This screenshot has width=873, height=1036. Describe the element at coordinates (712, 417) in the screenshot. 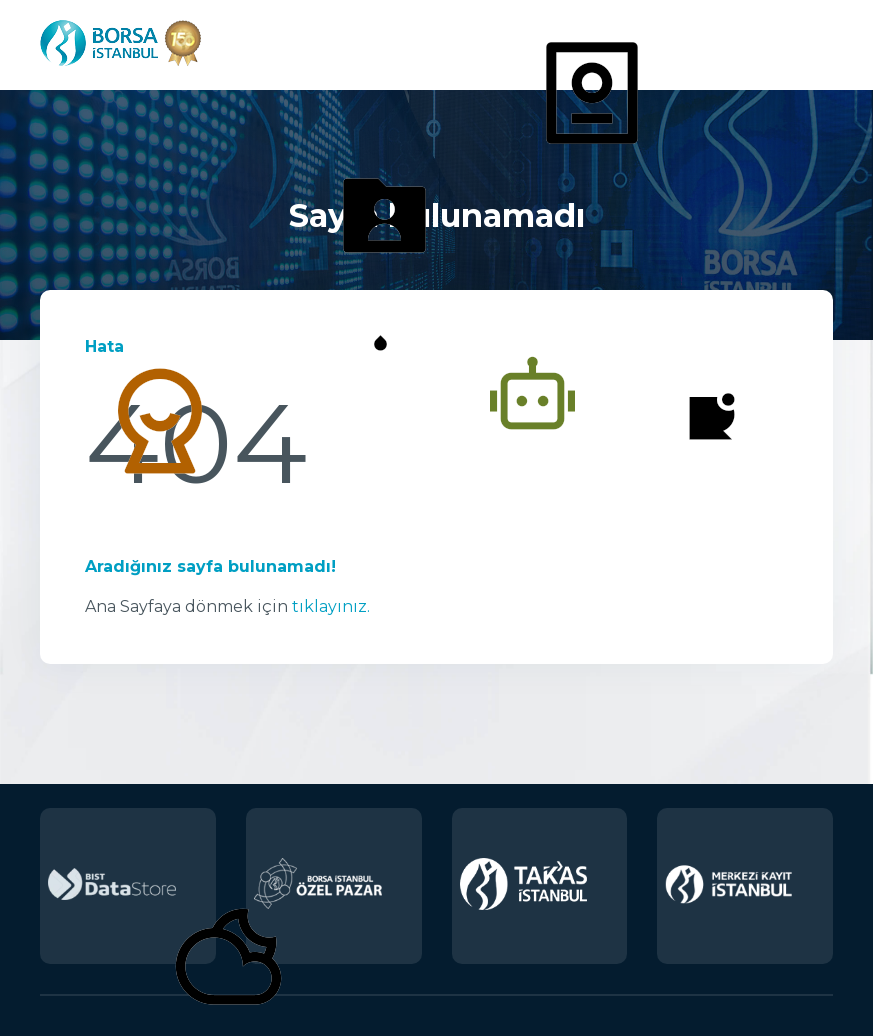

I see `remixicon logo` at that location.